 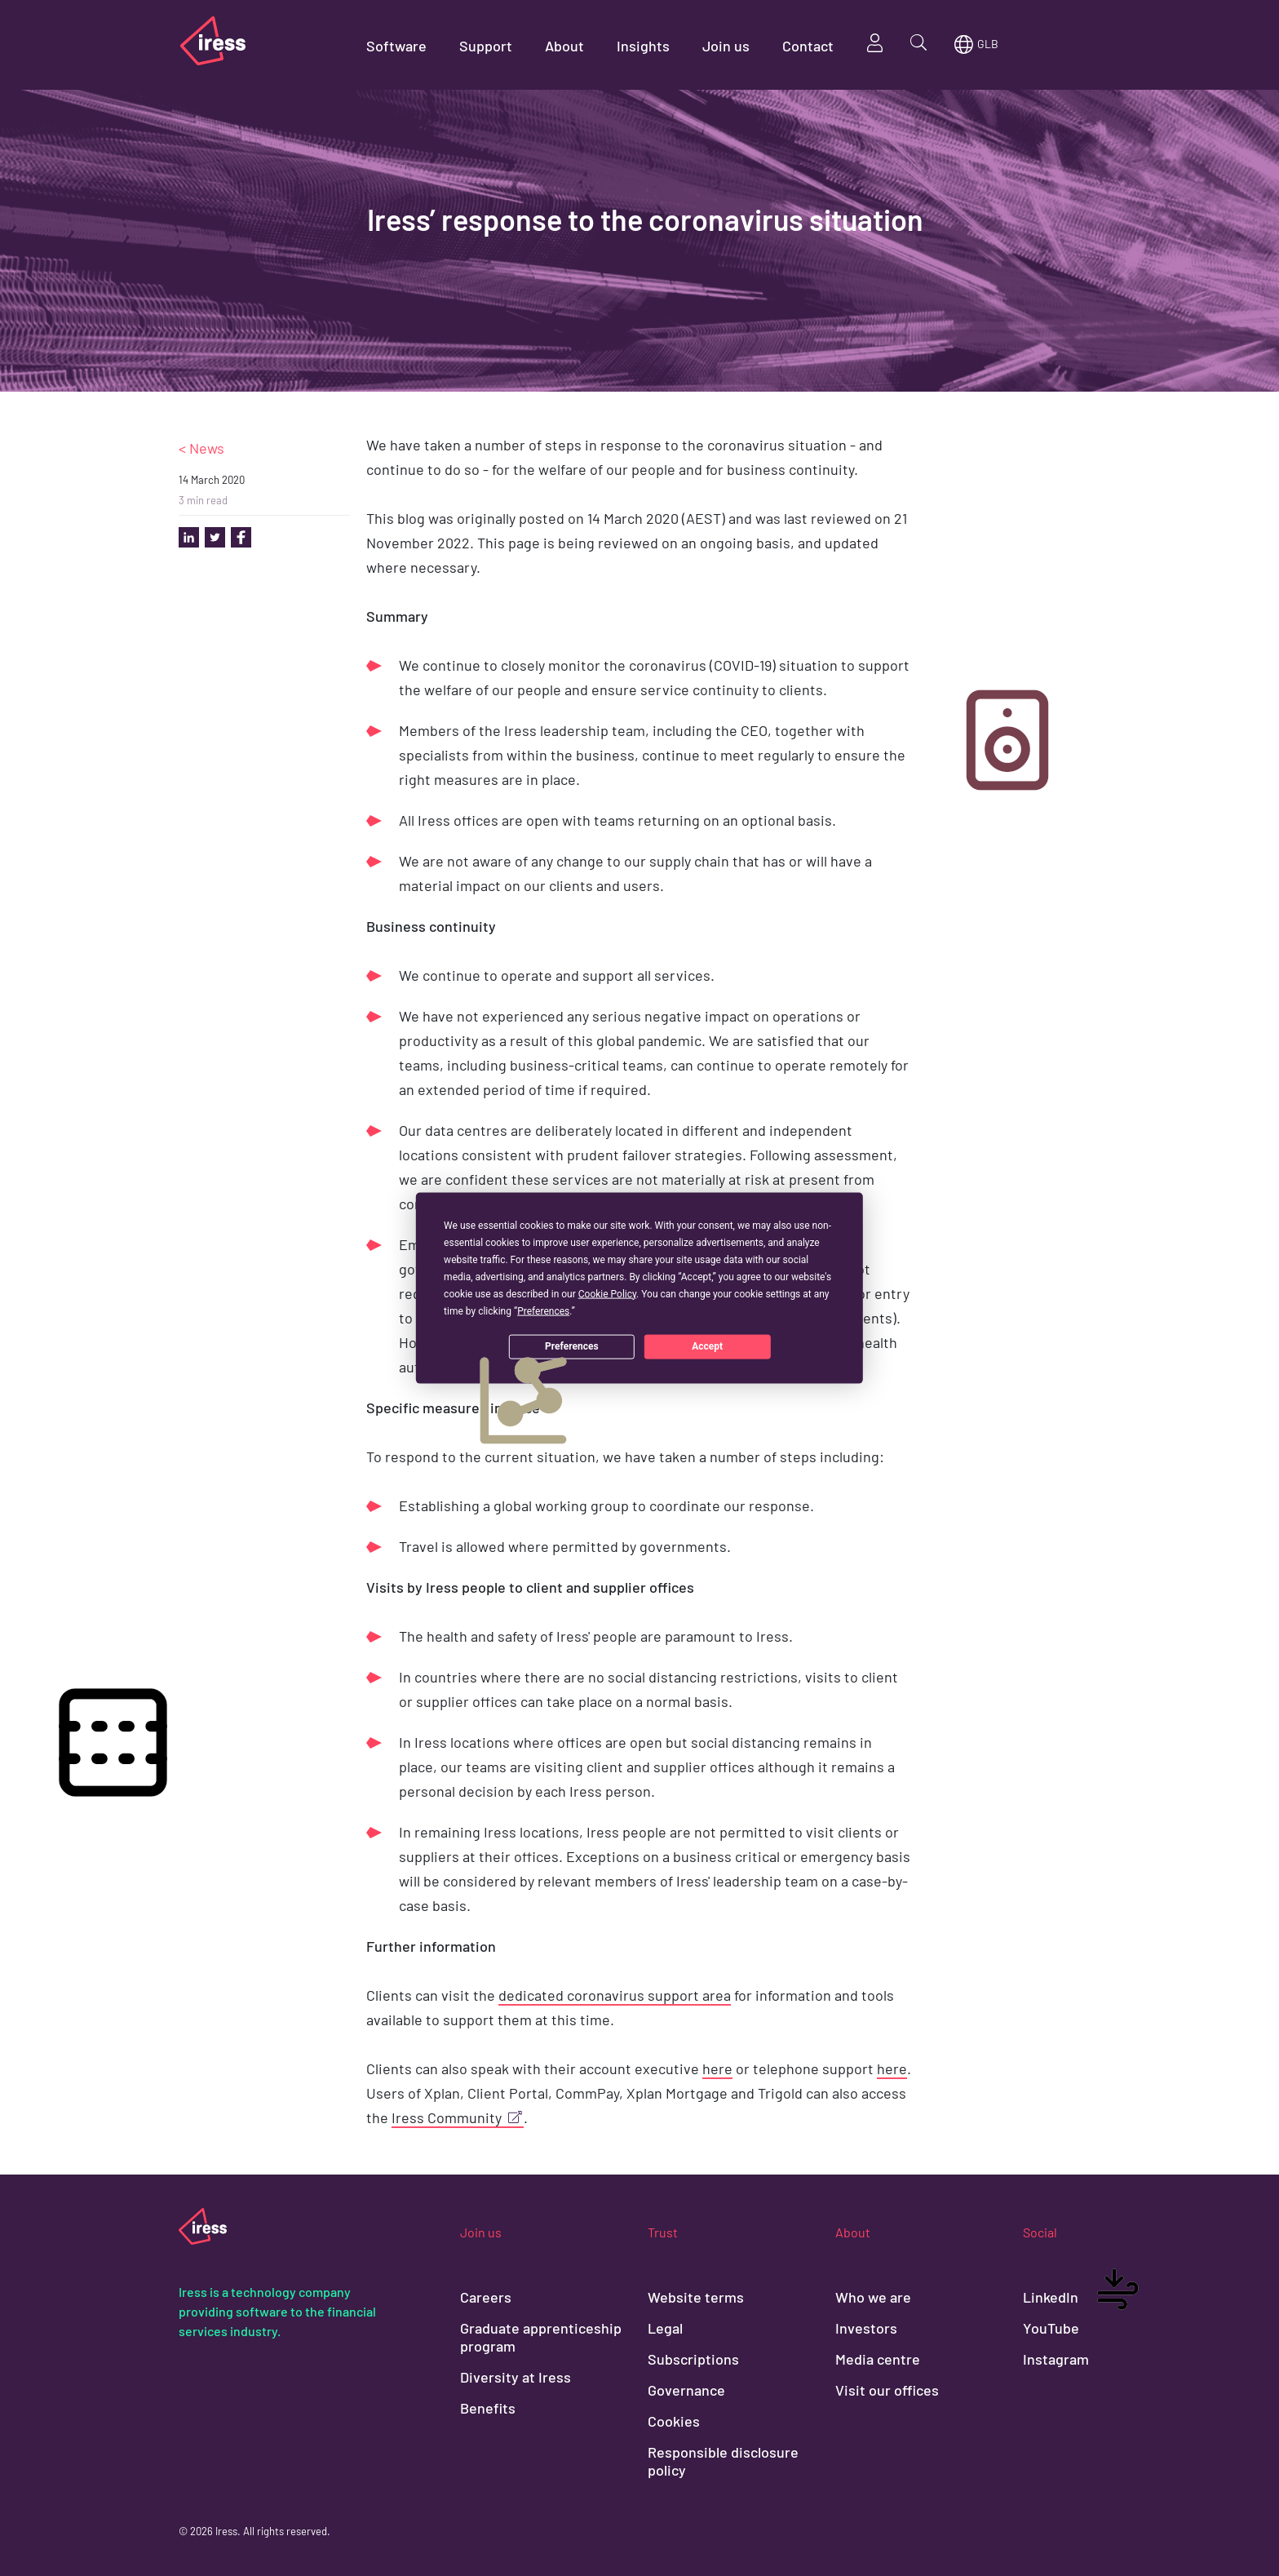 What do you see at coordinates (113, 1742) in the screenshot?
I see `toggle top and bottom panel layout` at bounding box center [113, 1742].